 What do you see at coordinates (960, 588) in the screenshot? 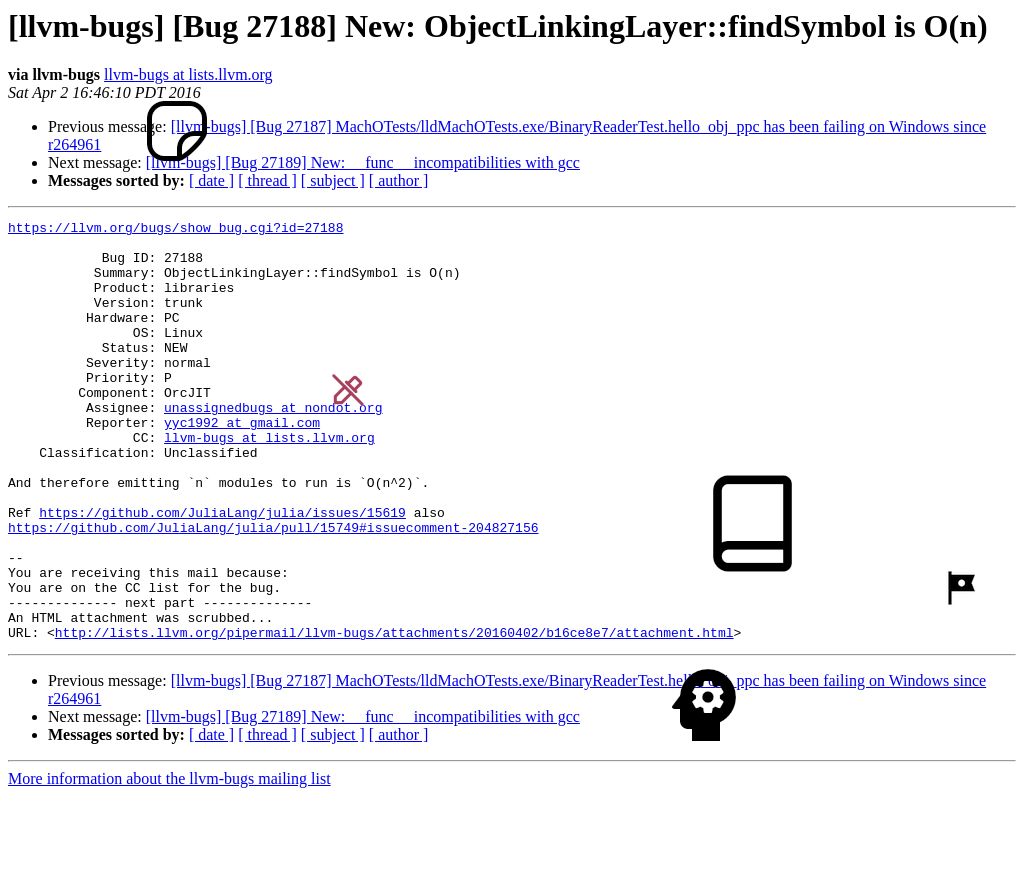
I see `start a guided tour or walkthrough` at bounding box center [960, 588].